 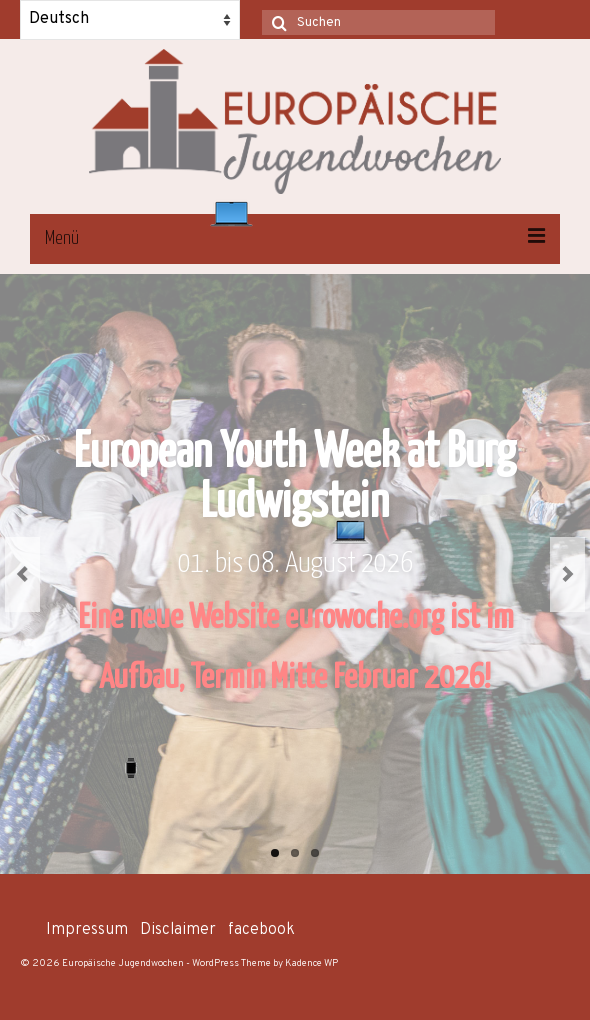 What do you see at coordinates (231, 210) in the screenshot?
I see `indicates this macbook air in system settings` at bounding box center [231, 210].